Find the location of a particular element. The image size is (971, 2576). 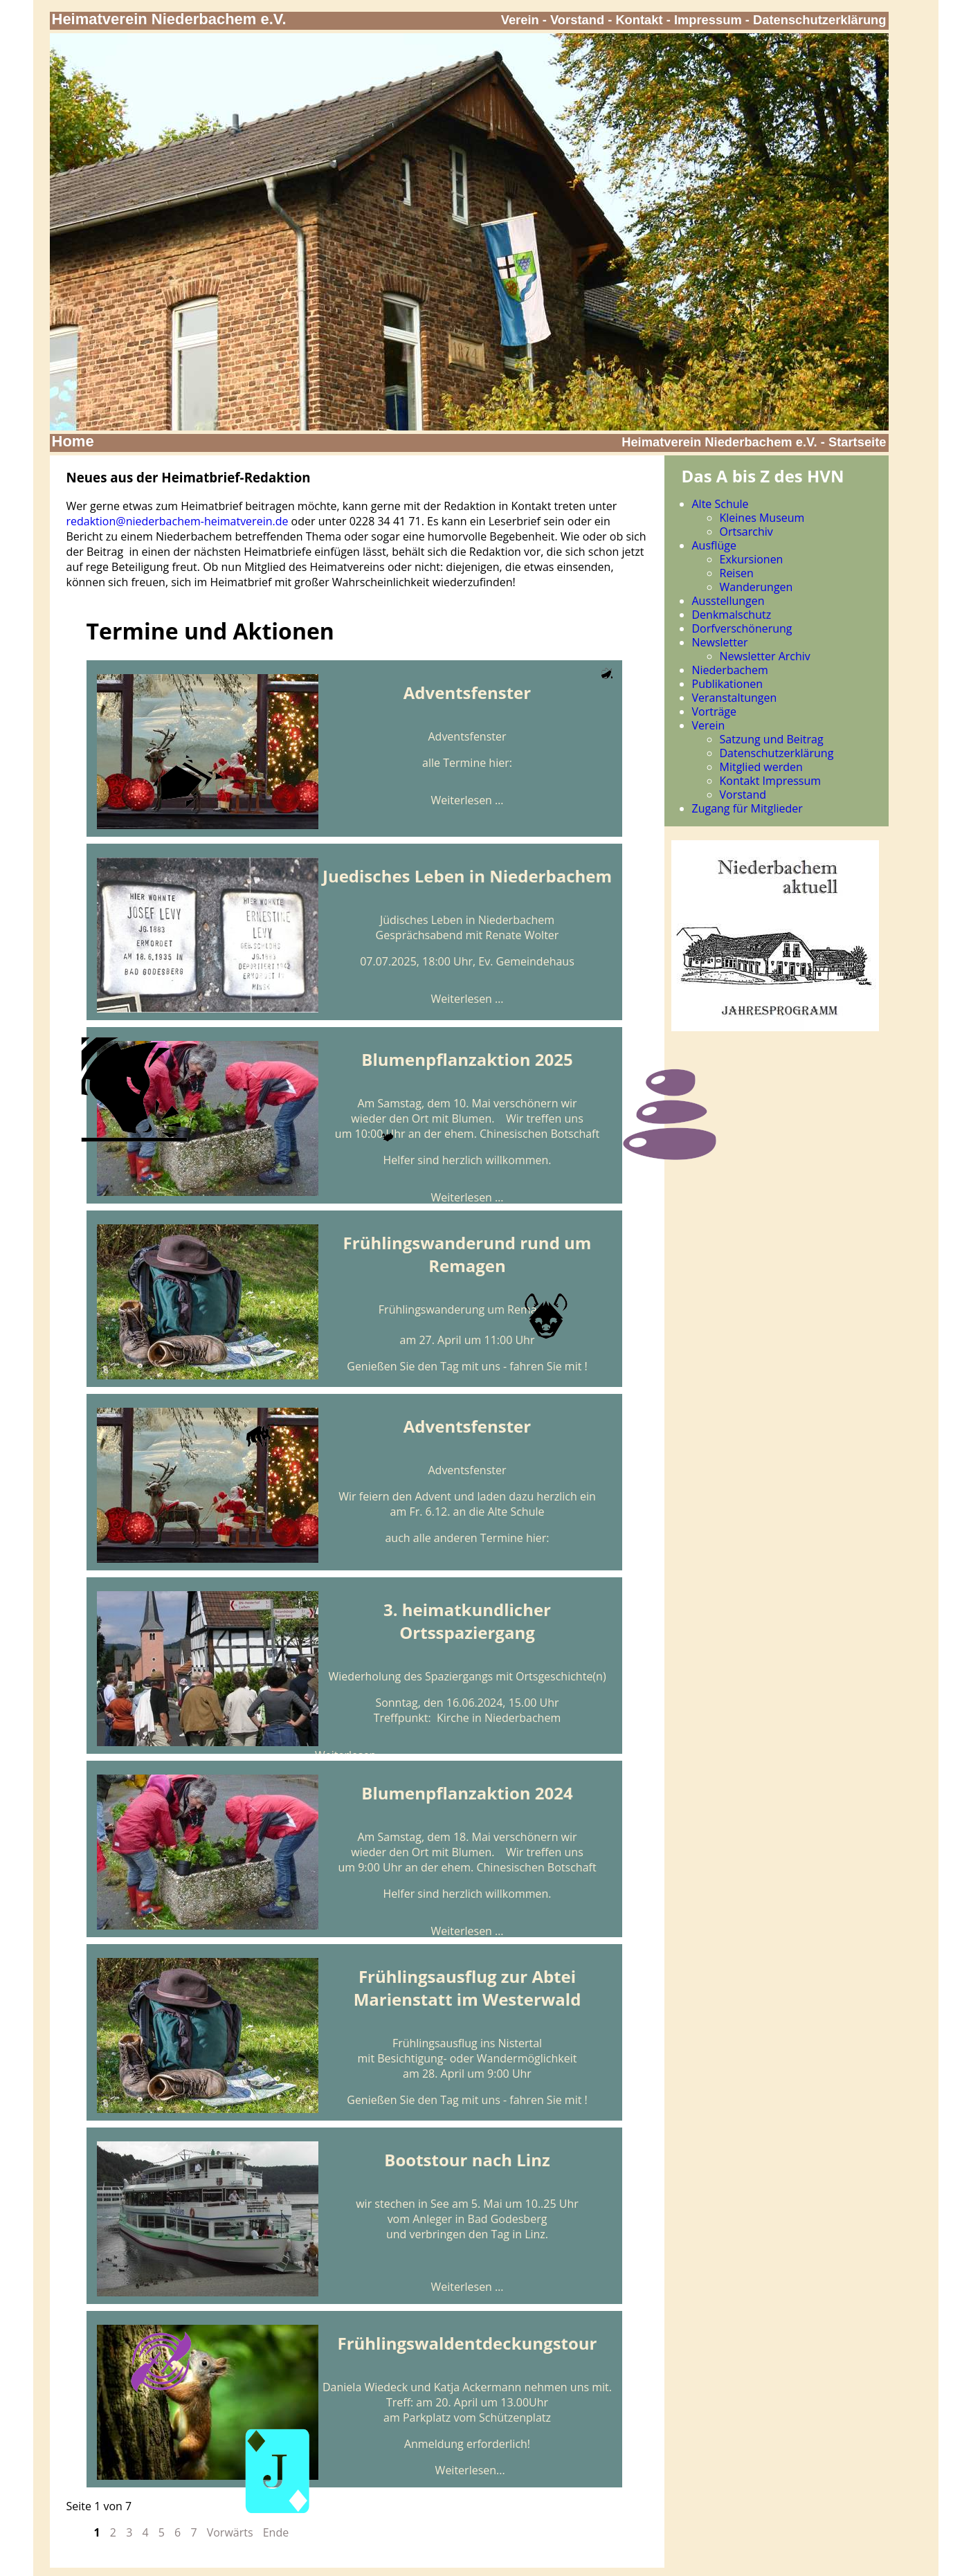

access meditation or mindfulness features is located at coordinates (669, 1103).